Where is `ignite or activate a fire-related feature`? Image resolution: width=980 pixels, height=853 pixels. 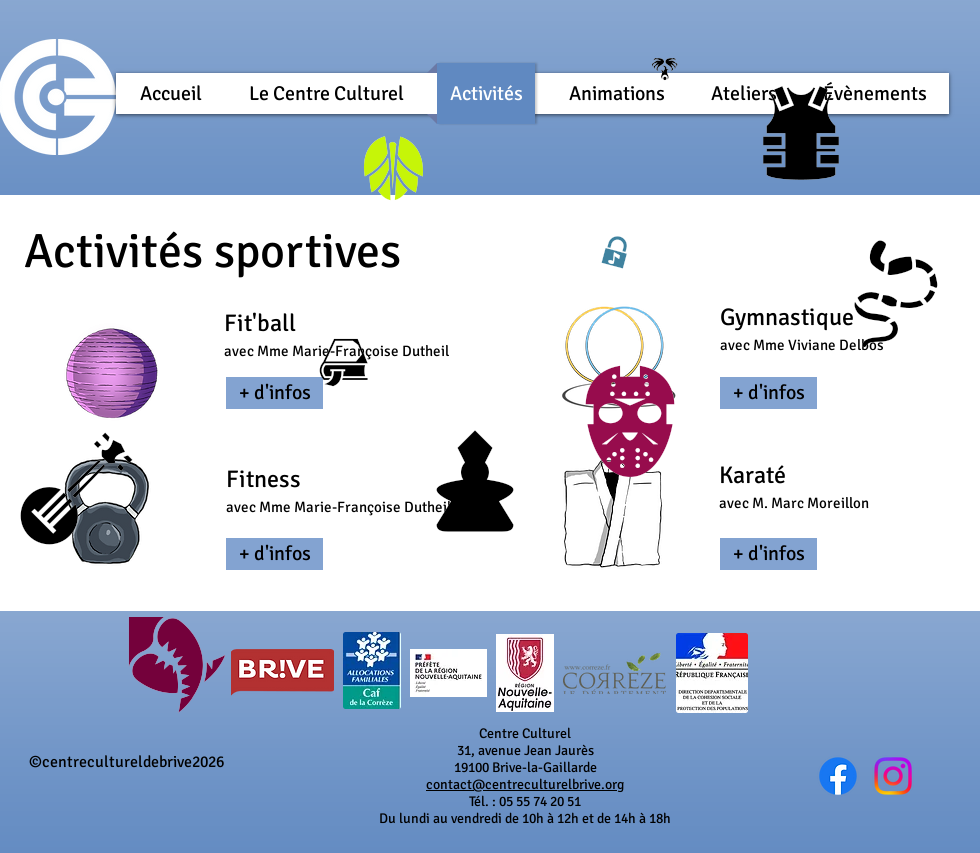
ignite or activate a fire-related feature is located at coordinates (664, 67).